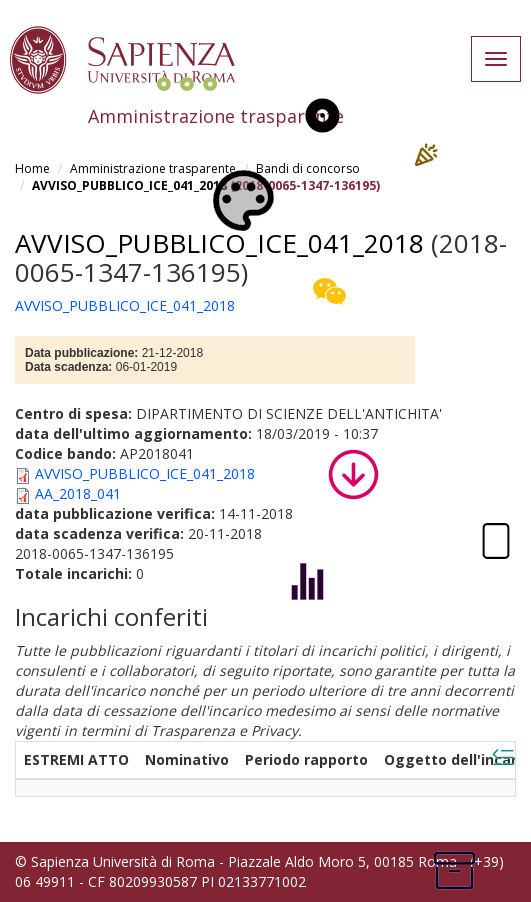  What do you see at coordinates (425, 156) in the screenshot?
I see `indicates a celebration or achievement` at bounding box center [425, 156].